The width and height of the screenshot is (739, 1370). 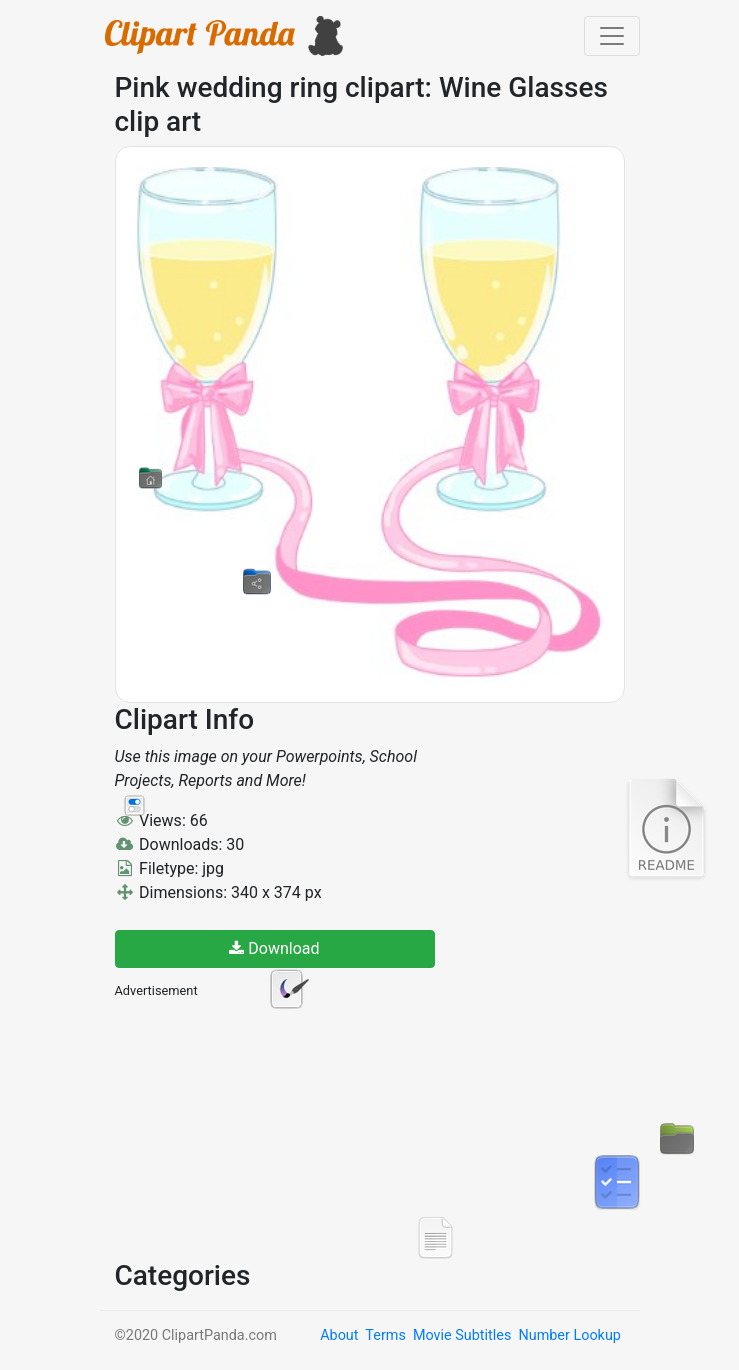 I want to click on create a new application or software project, so click(x=289, y=989).